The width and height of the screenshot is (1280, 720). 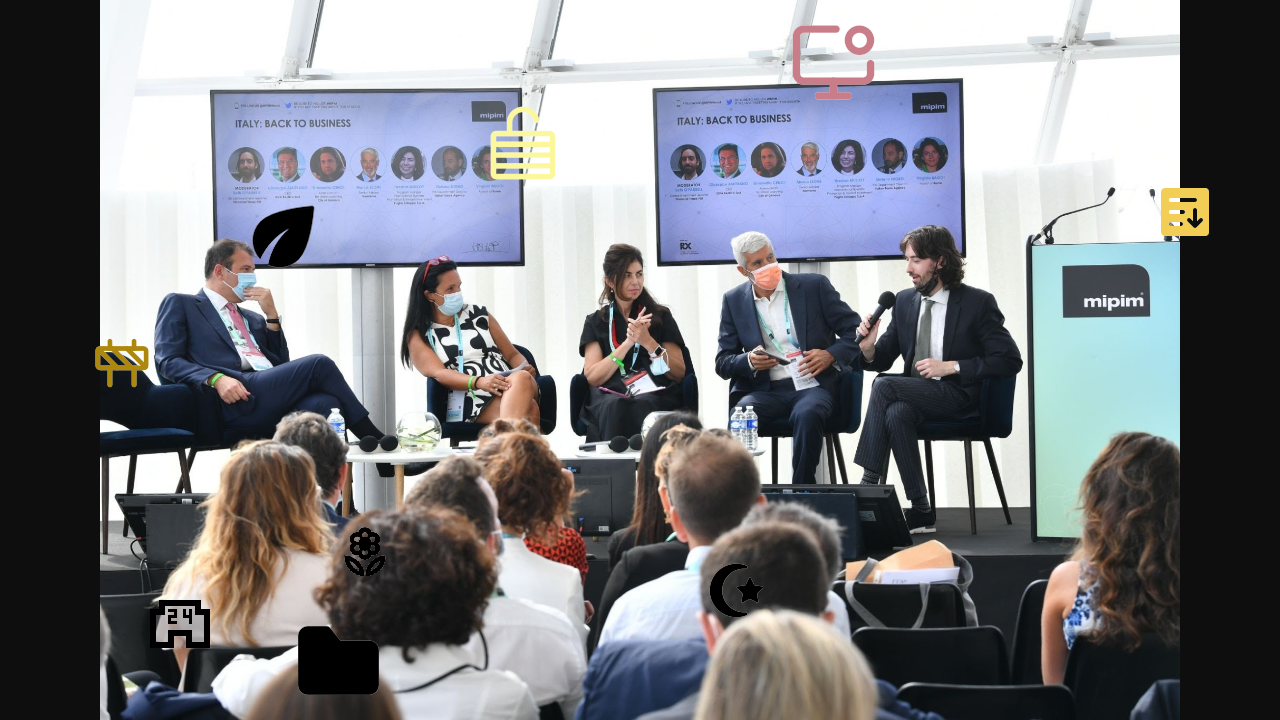 I want to click on indicates islamic religious content or settings, so click(x=736, y=590).